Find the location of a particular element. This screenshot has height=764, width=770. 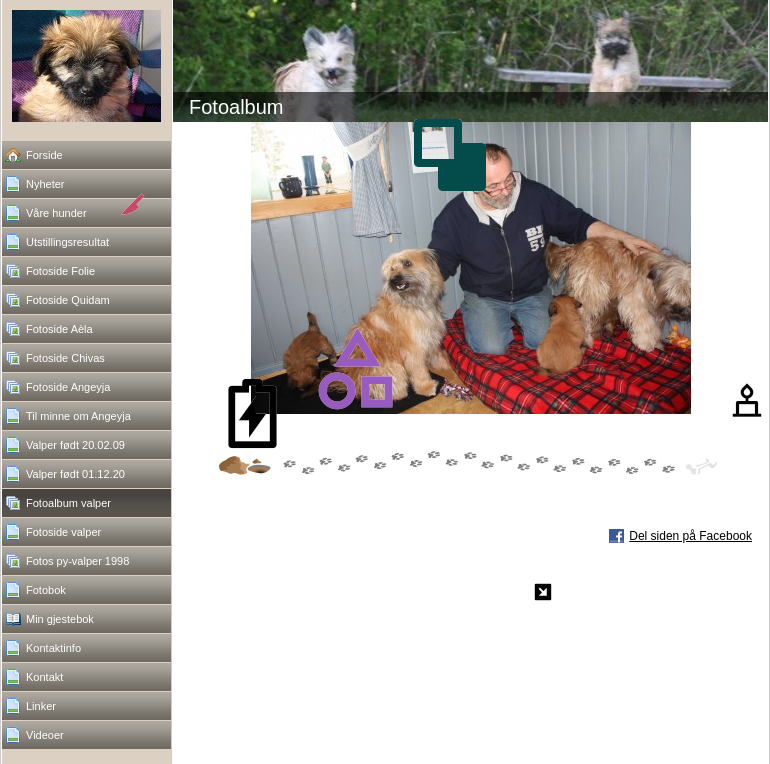

navigate to the next item diagonally is located at coordinates (543, 592).